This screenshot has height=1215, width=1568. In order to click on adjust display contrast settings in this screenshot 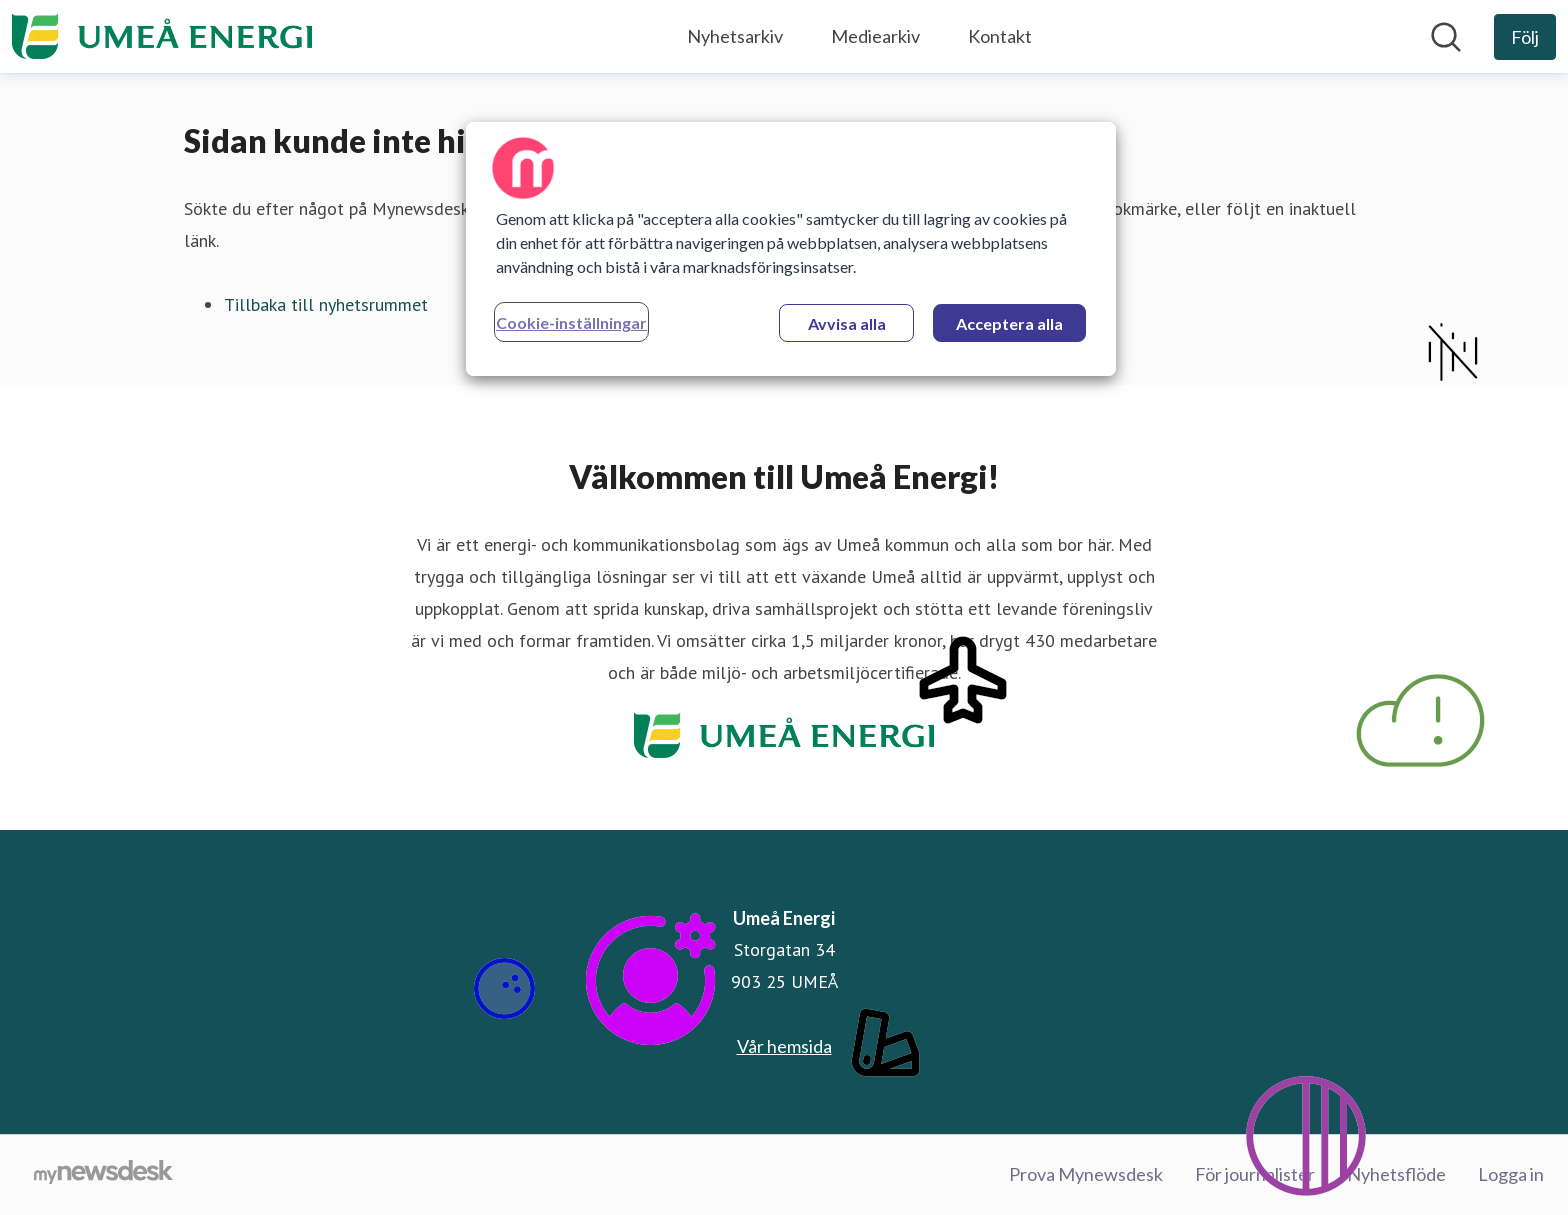, I will do `click(1306, 1136)`.